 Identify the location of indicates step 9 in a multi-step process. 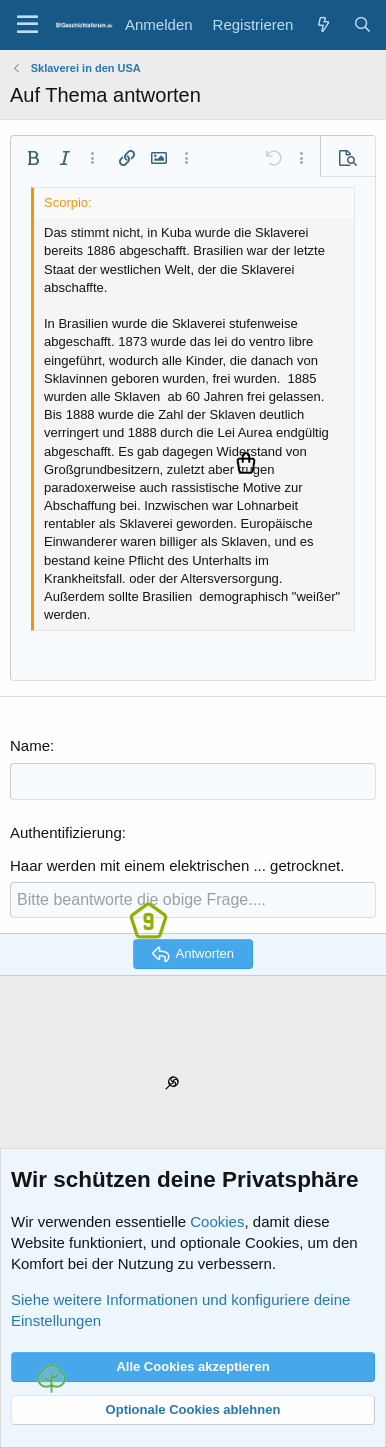
(148, 921).